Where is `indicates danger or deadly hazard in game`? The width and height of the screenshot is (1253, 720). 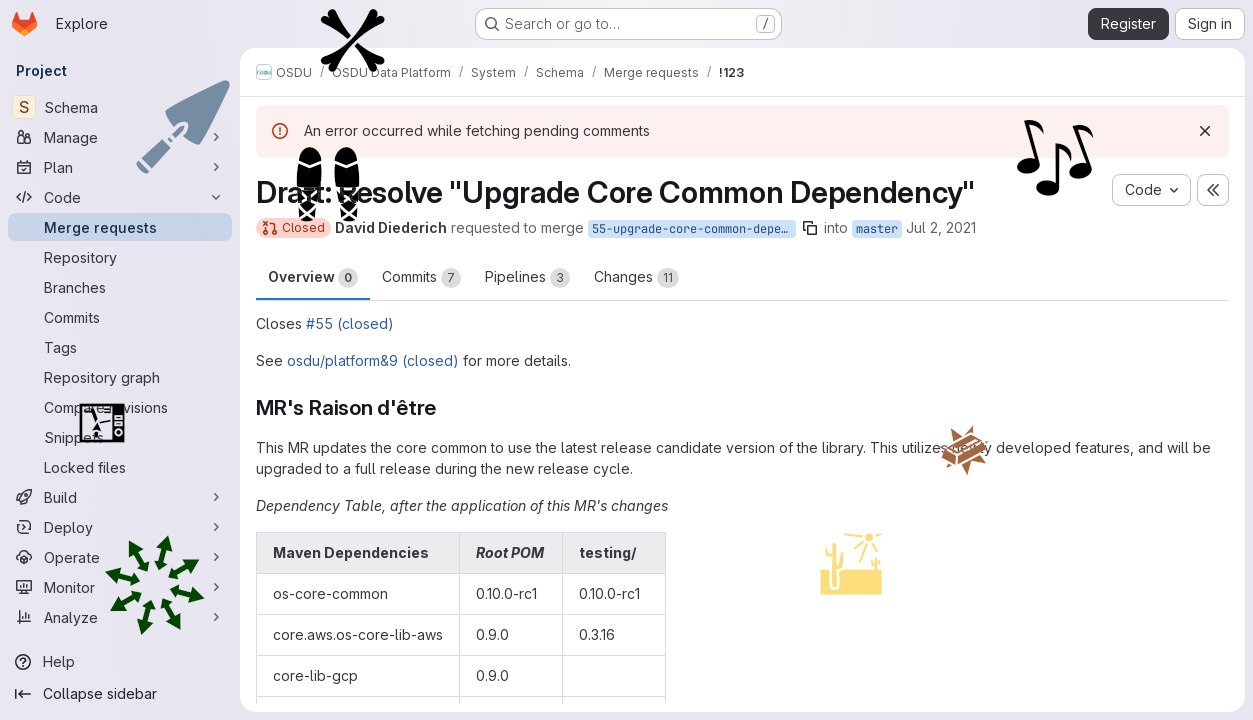 indicates danger or deadly hazard in game is located at coordinates (352, 40).